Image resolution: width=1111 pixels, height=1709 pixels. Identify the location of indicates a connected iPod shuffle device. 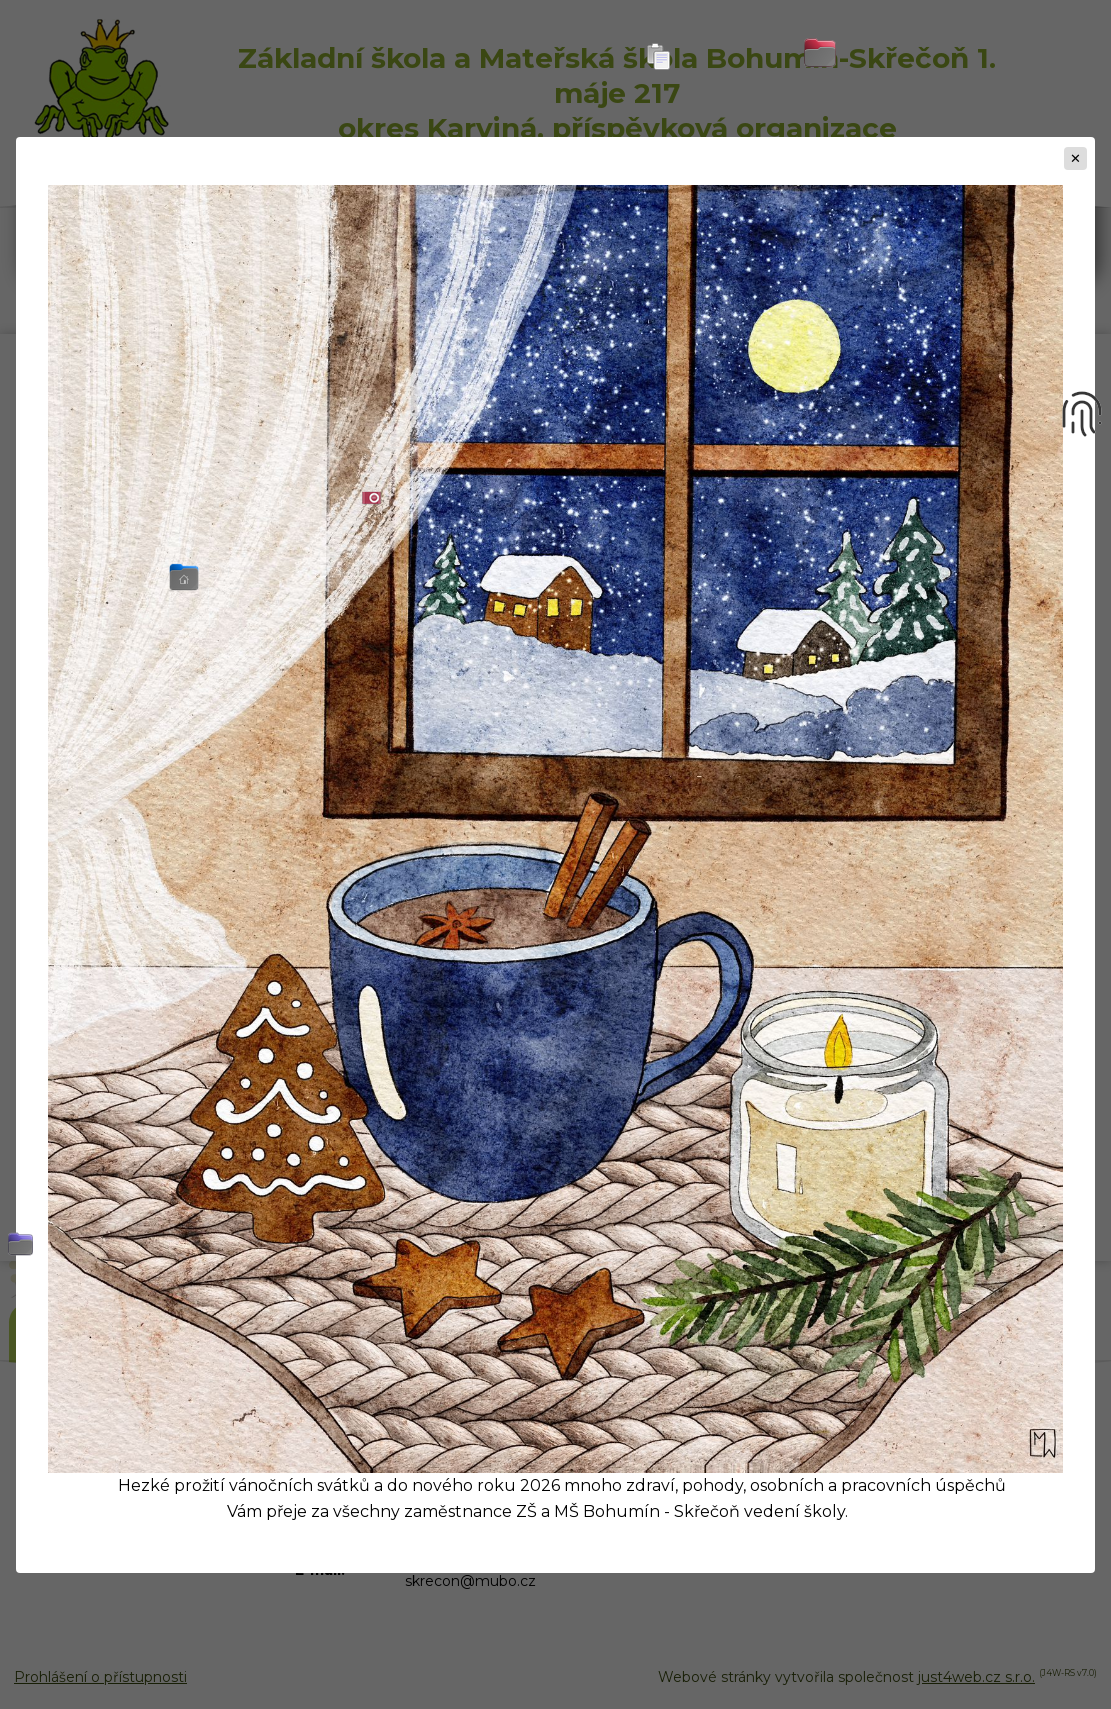
(371, 494).